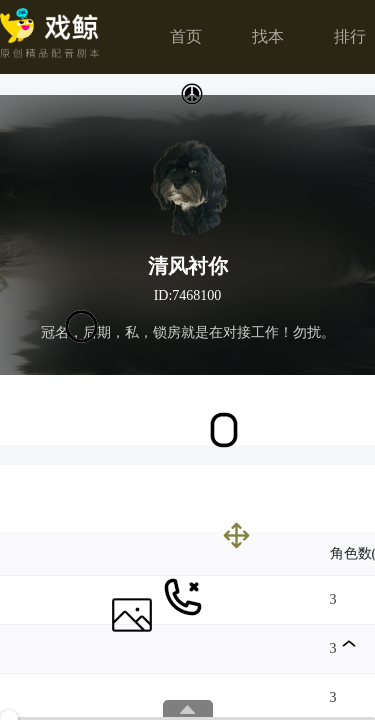 The width and height of the screenshot is (375, 720). What do you see at coordinates (349, 644) in the screenshot?
I see `collapse an expanded section or menu` at bounding box center [349, 644].